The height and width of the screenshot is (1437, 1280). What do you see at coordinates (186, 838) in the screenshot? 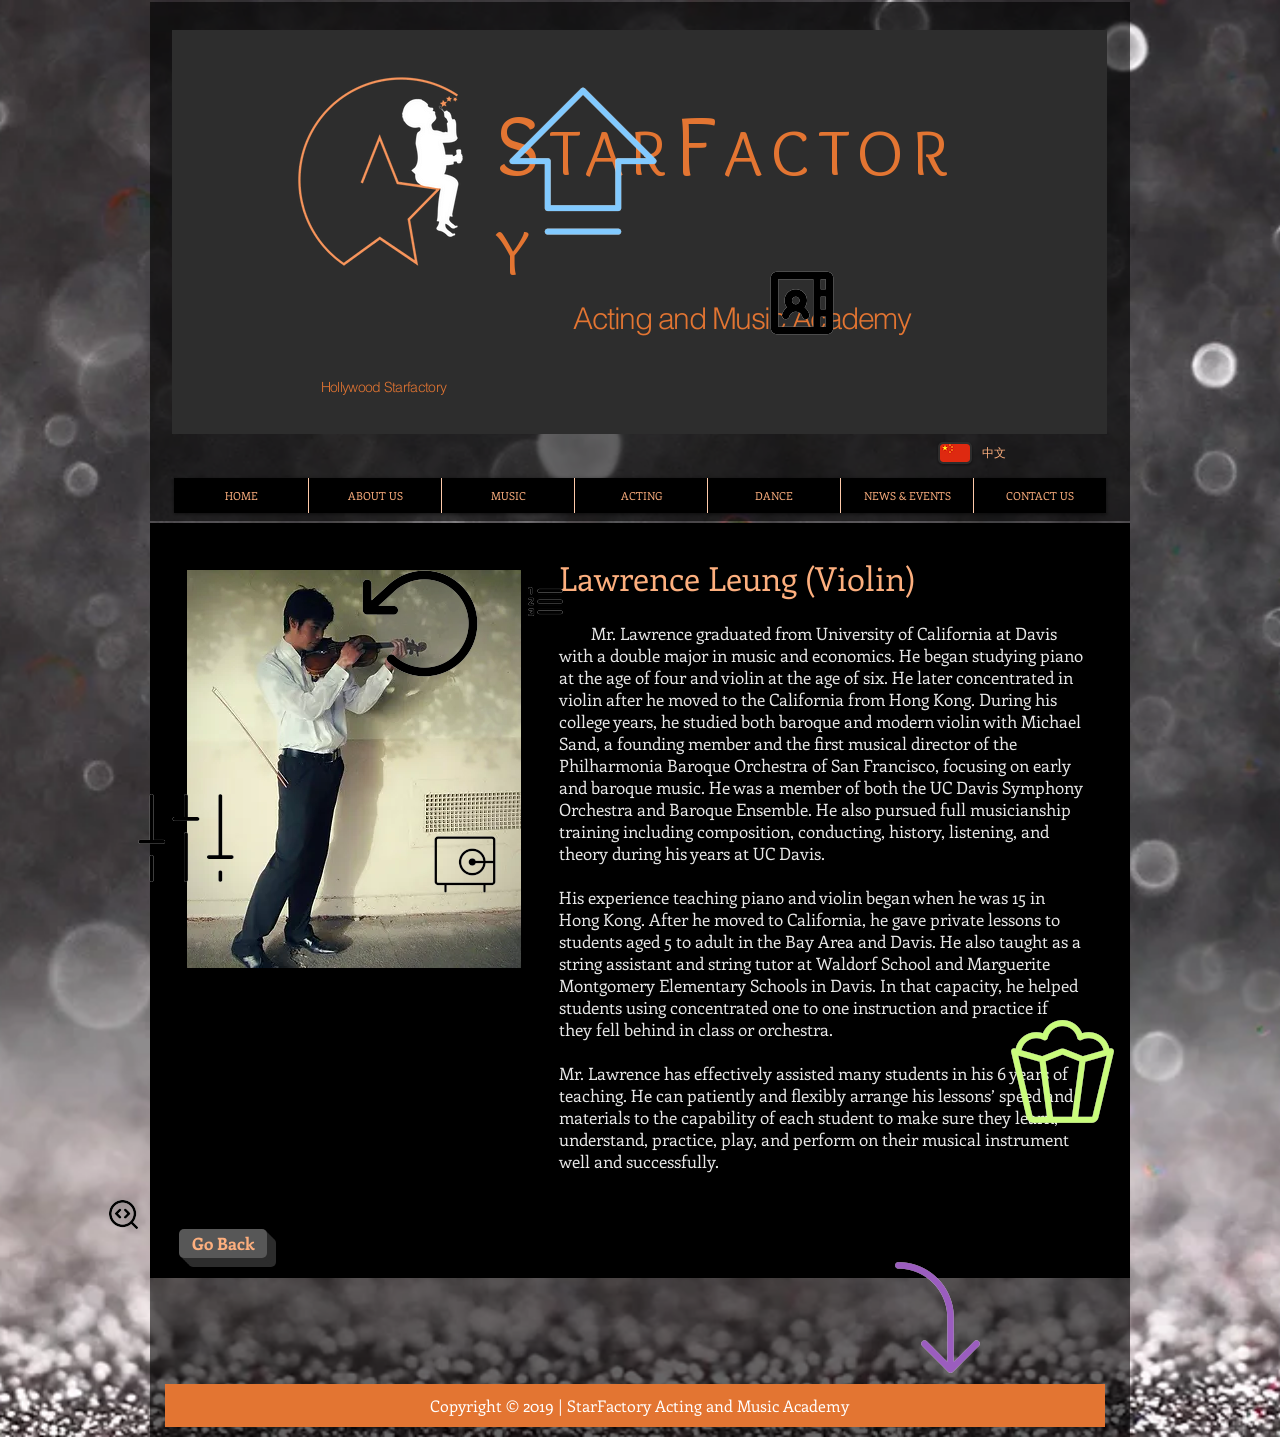
I see `adjust settings or preferences` at bounding box center [186, 838].